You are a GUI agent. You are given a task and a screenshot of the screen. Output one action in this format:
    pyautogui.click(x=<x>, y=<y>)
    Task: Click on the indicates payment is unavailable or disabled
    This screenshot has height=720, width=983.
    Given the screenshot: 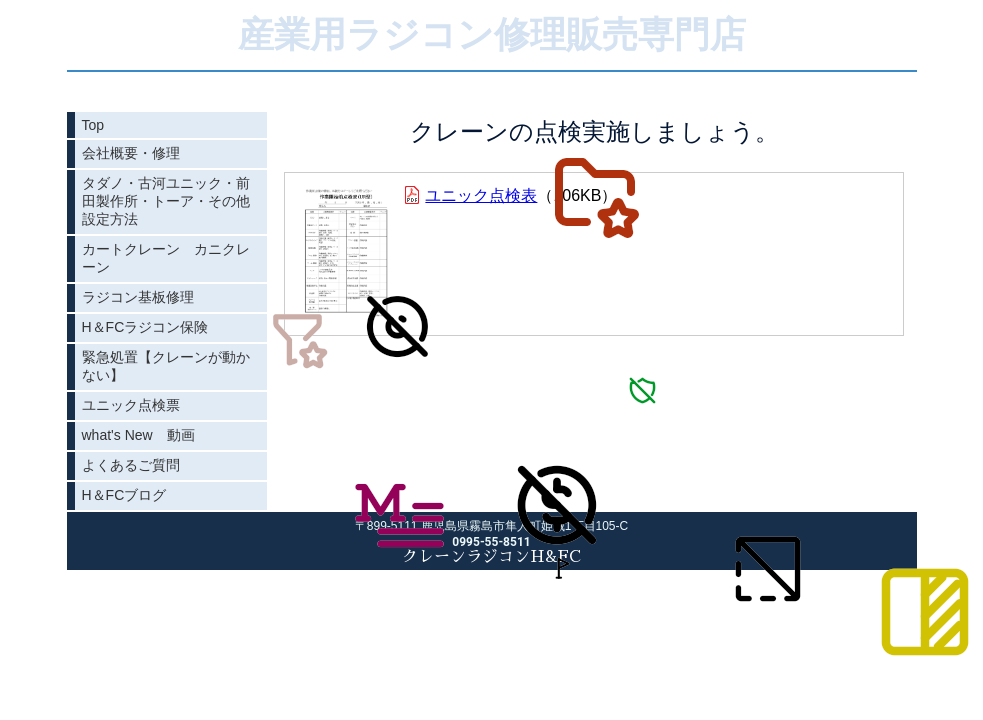 What is the action you would take?
    pyautogui.click(x=557, y=505)
    